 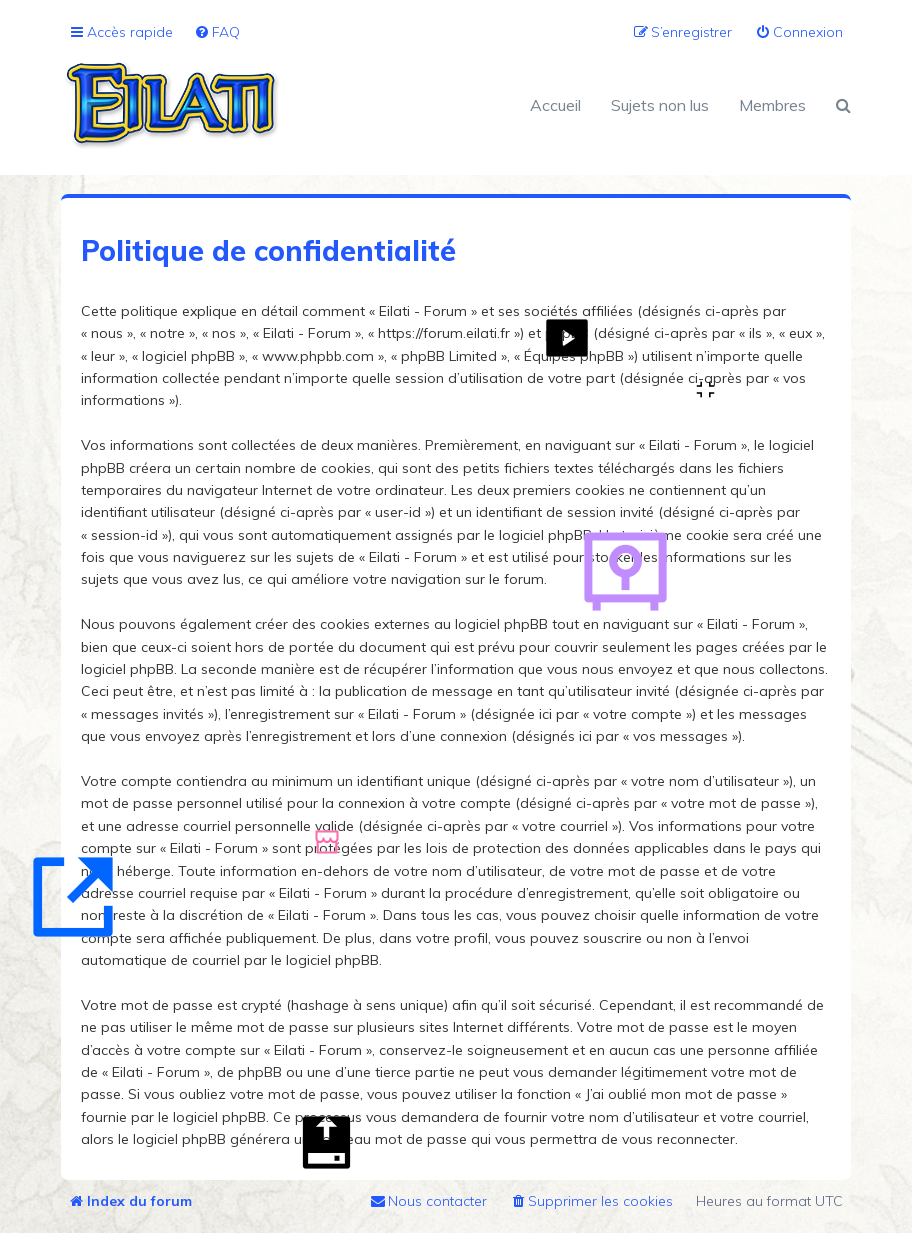 What do you see at coordinates (567, 338) in the screenshot?
I see `play a video or movie` at bounding box center [567, 338].